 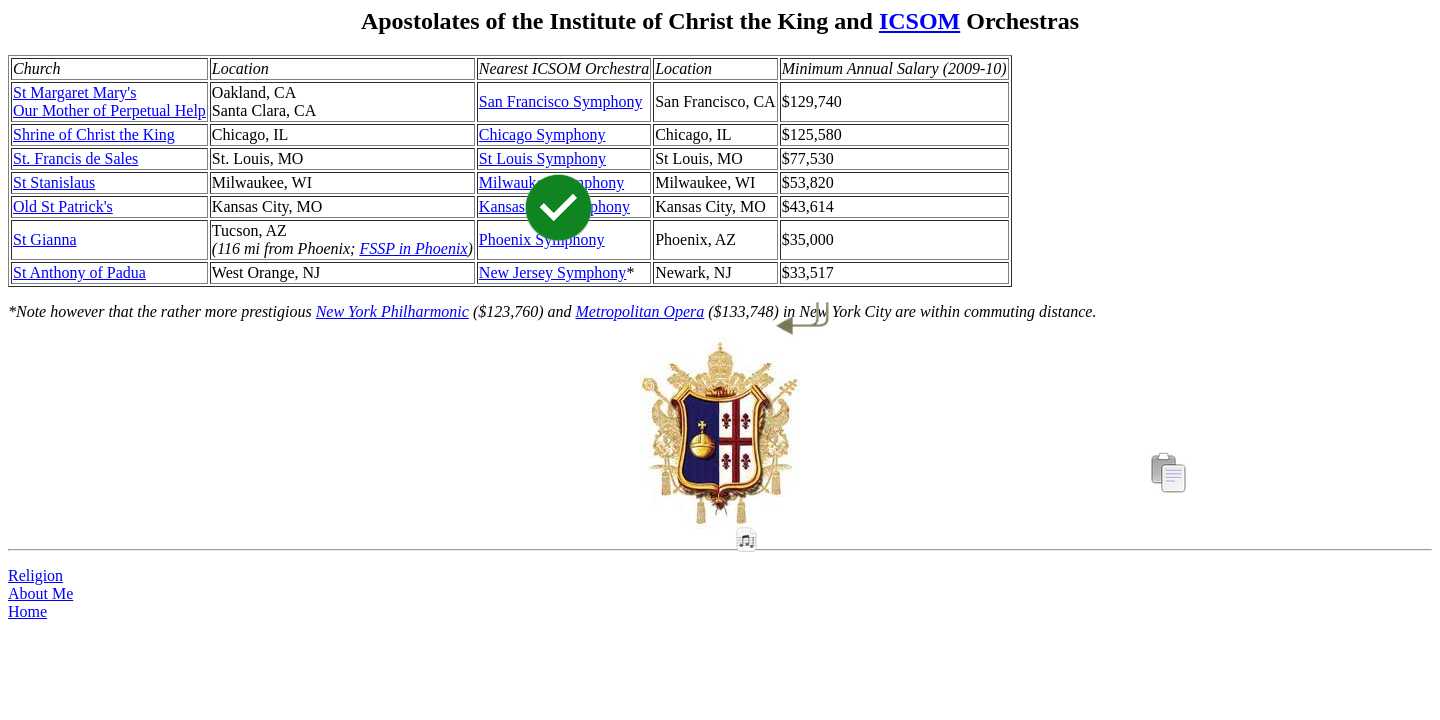 I want to click on confirm or approve an action, so click(x=558, y=207).